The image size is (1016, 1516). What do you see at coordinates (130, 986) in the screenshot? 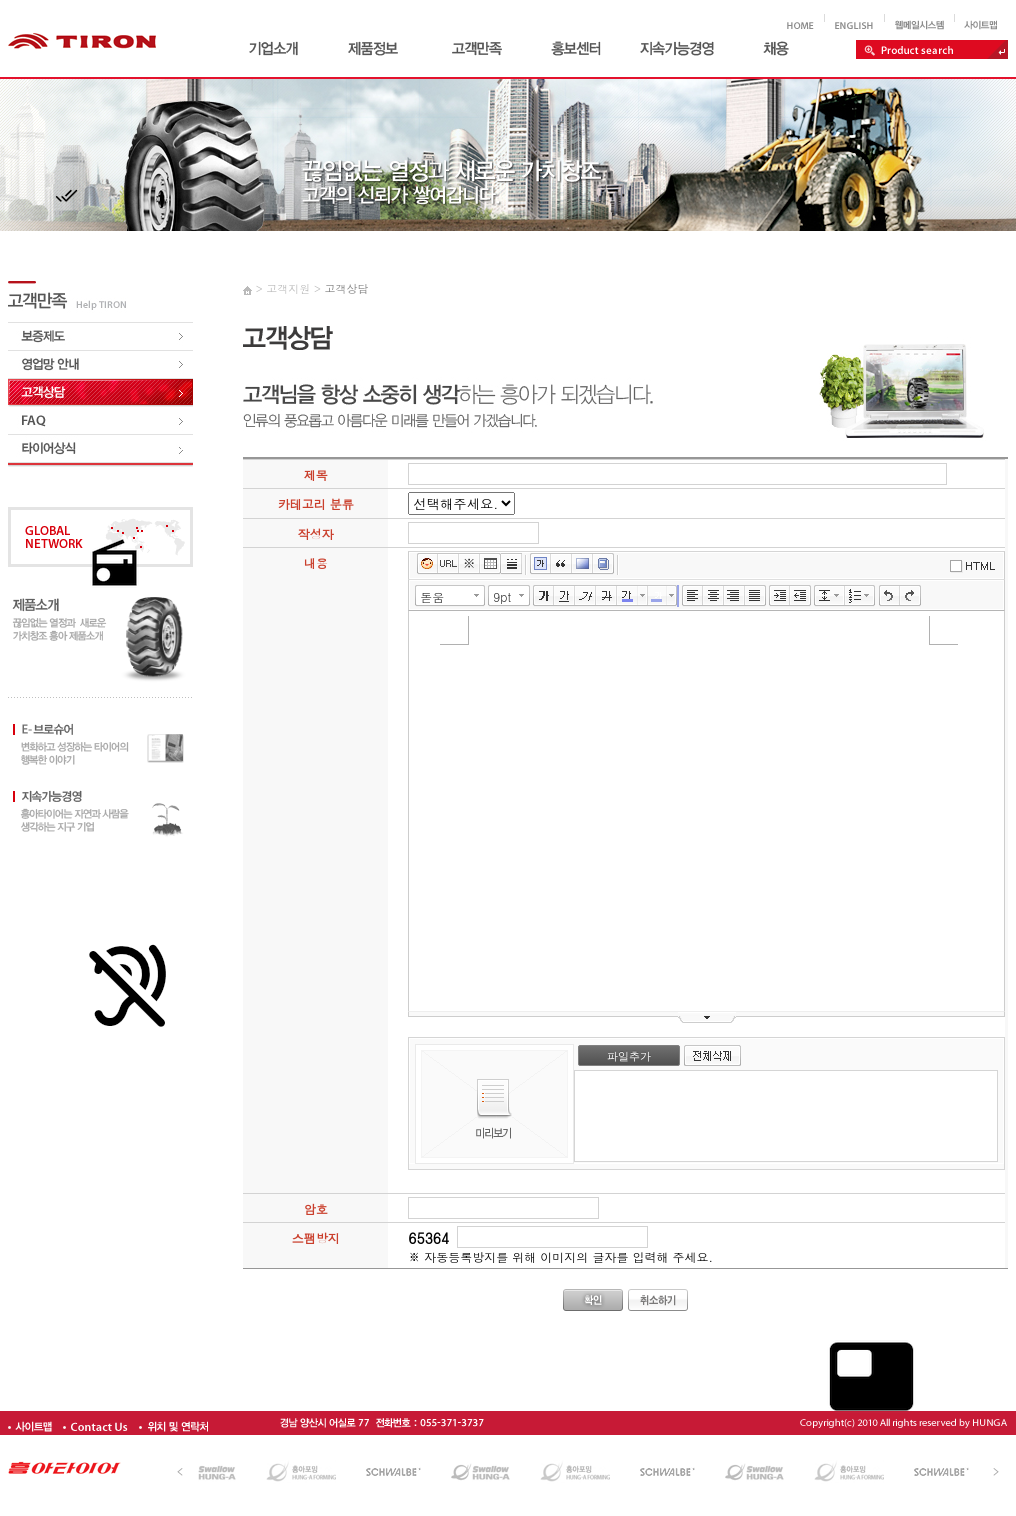
I see `indicates hearing assistance is disabled` at bounding box center [130, 986].